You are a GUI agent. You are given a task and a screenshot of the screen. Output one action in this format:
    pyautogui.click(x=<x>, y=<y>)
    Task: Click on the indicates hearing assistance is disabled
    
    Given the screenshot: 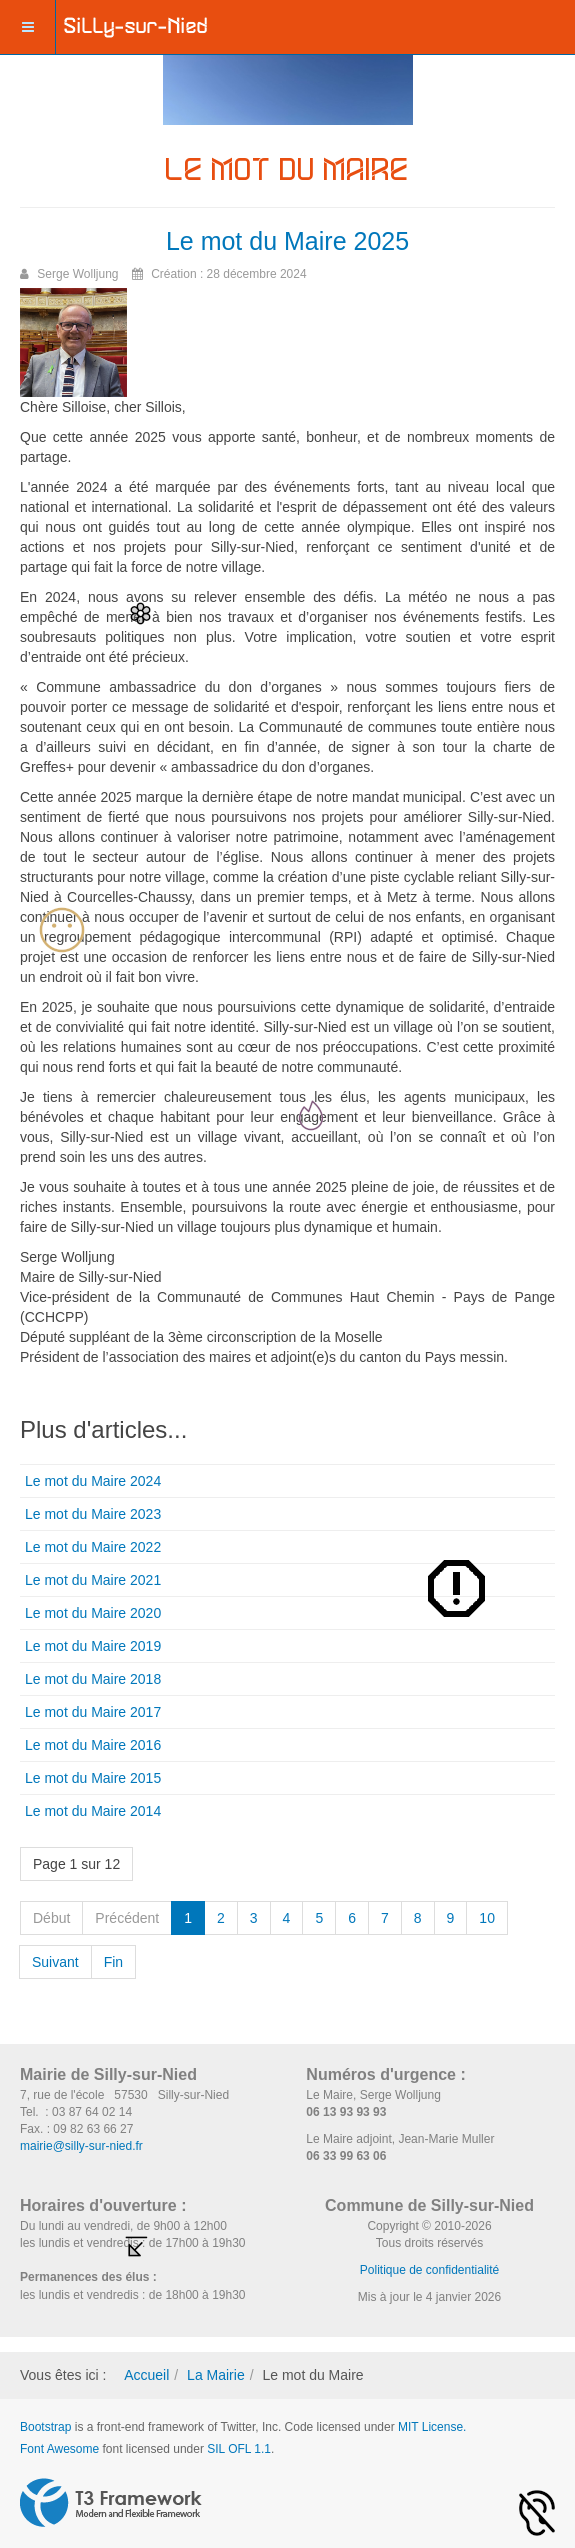 What is the action you would take?
    pyautogui.click(x=537, y=2513)
    